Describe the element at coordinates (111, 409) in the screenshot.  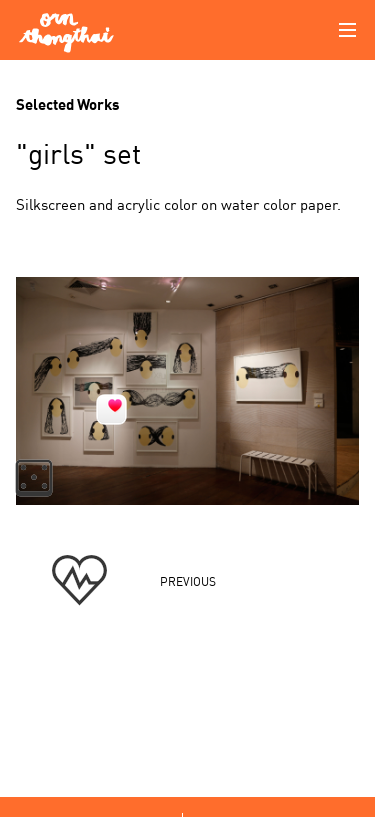
I see `open the Health app` at that location.